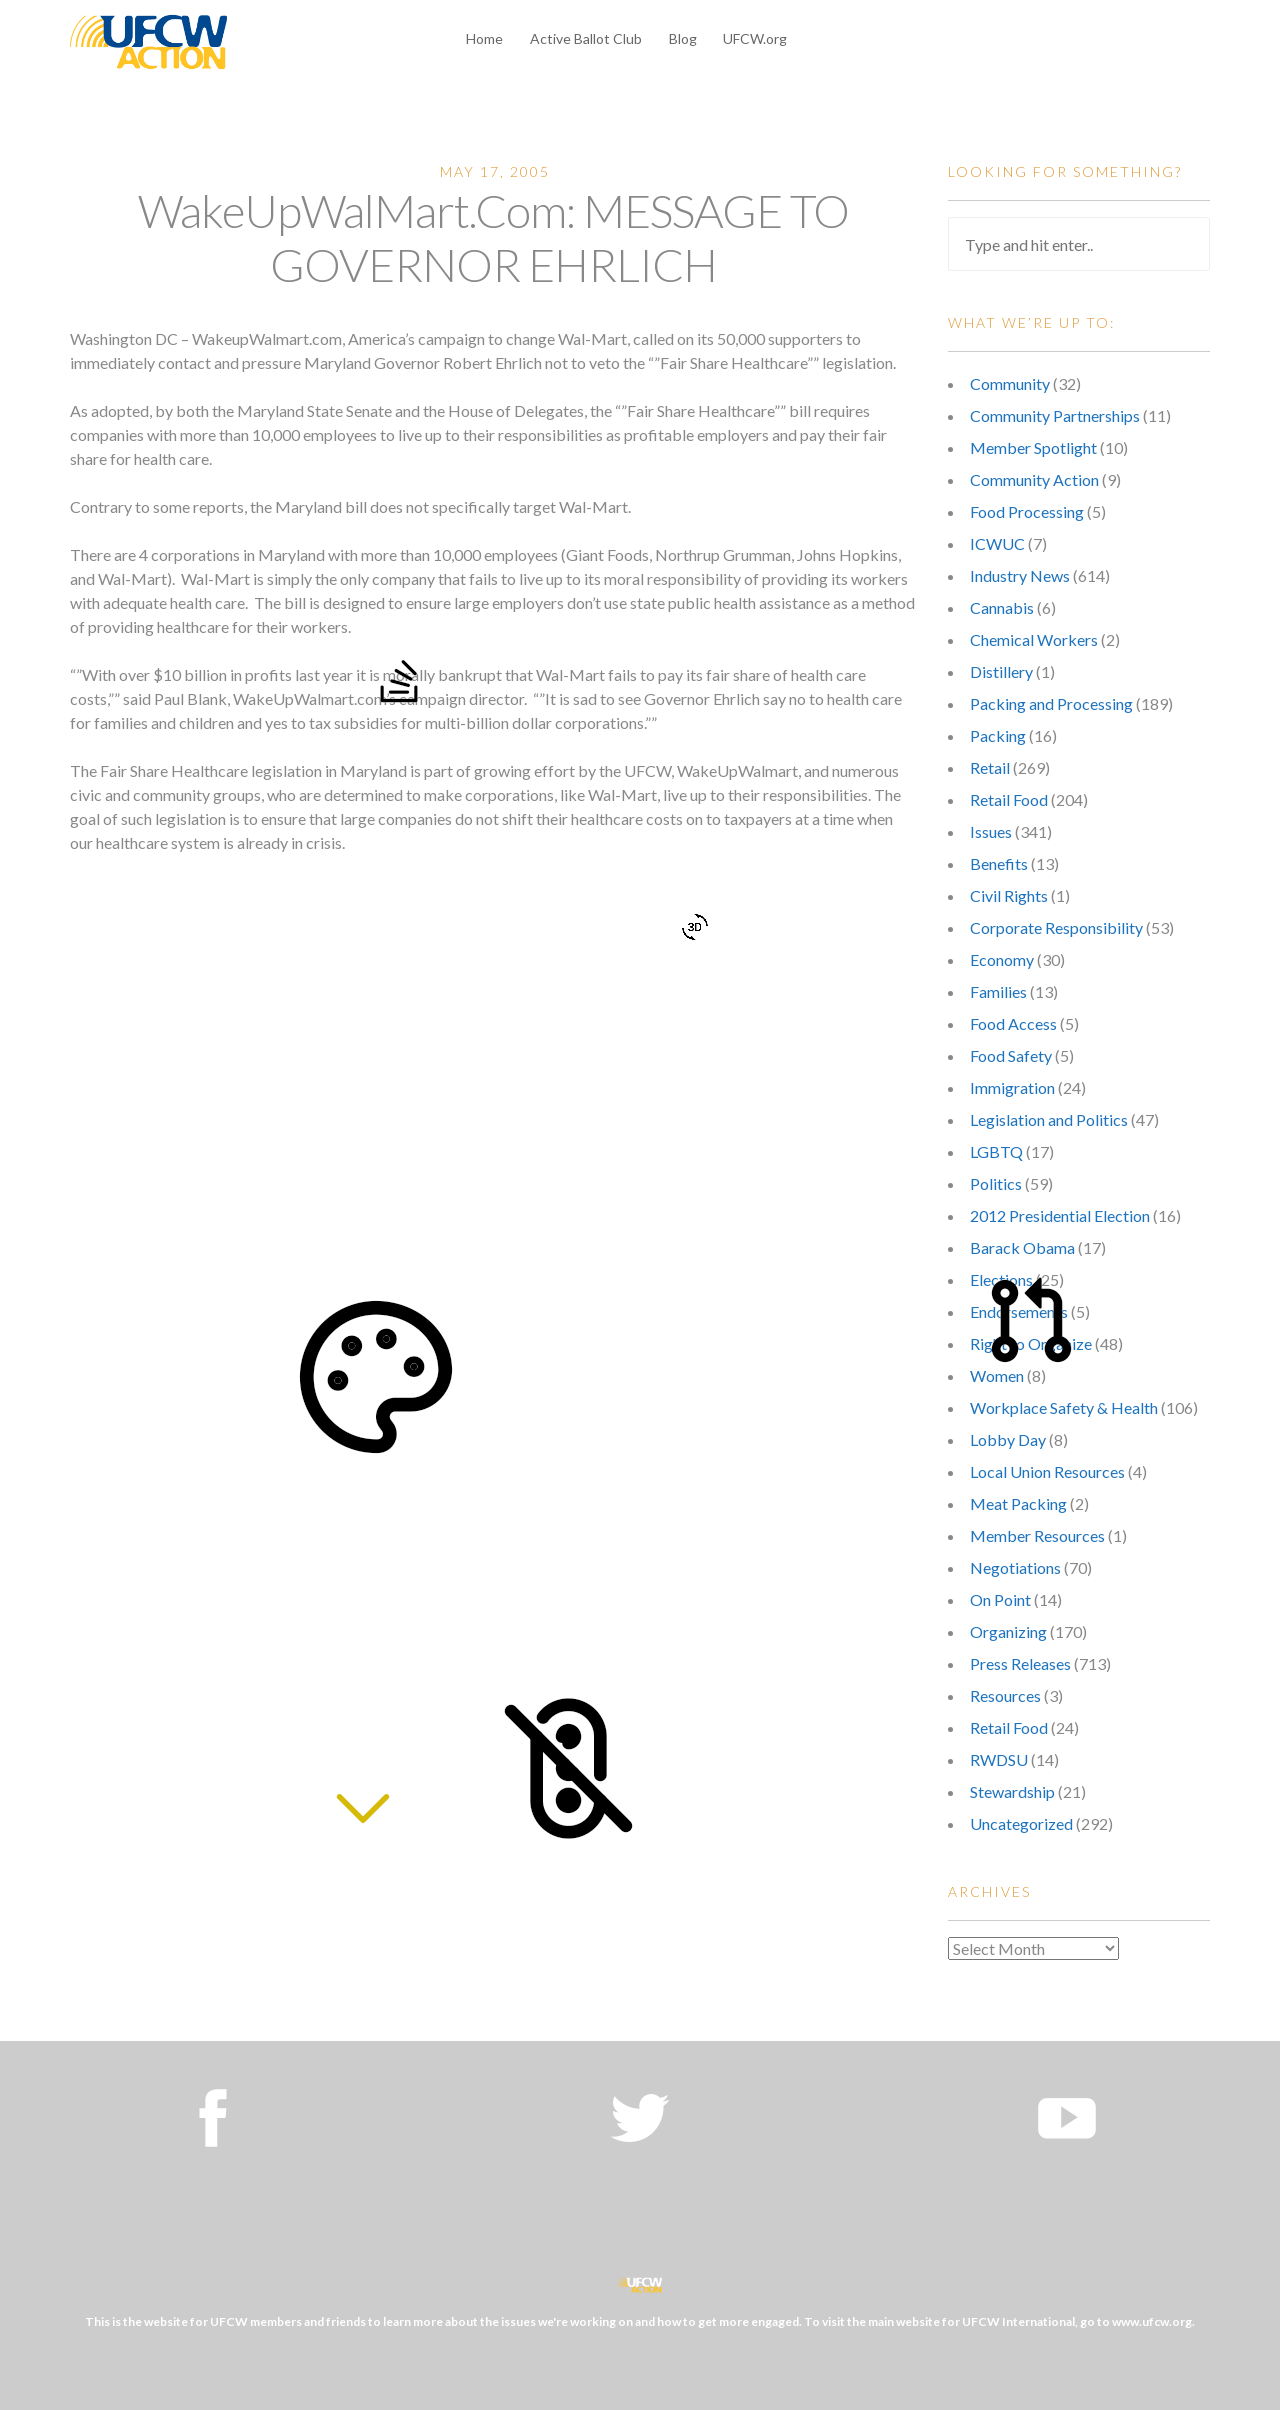 This screenshot has height=2410, width=1280. What do you see at coordinates (376, 1377) in the screenshot?
I see `access color or theme settings` at bounding box center [376, 1377].